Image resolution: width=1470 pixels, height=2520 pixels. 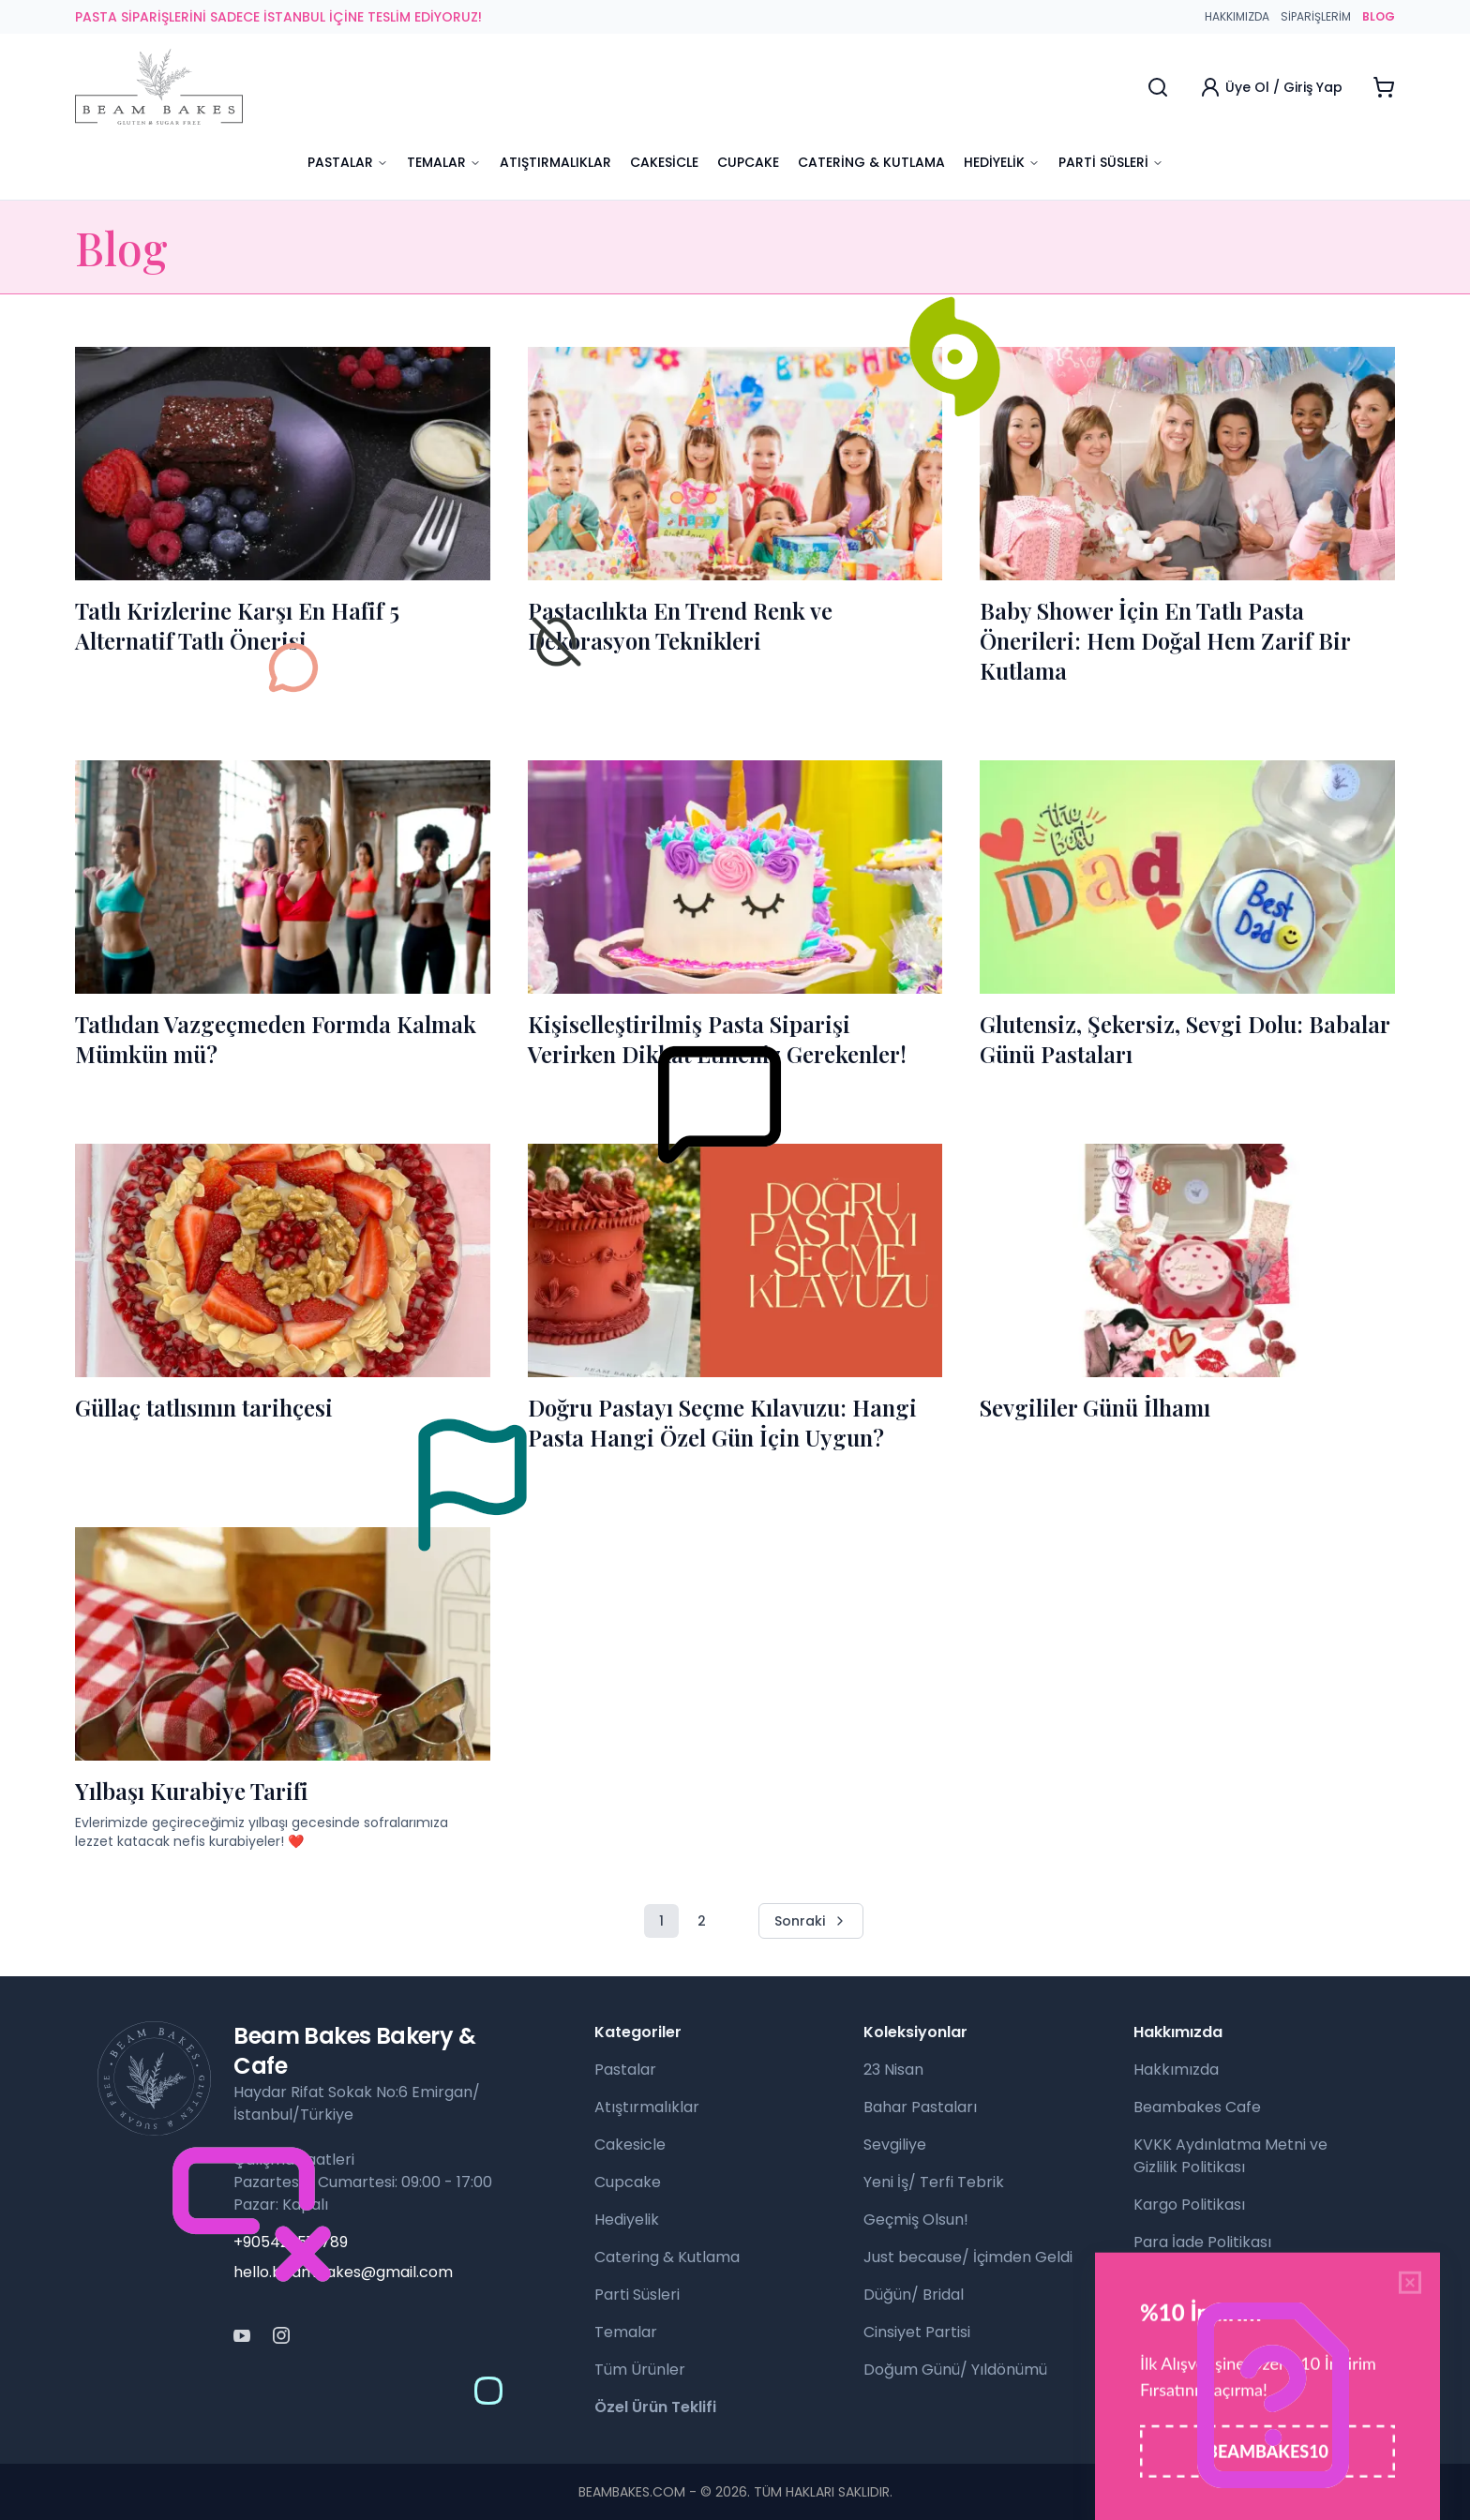 What do you see at coordinates (954, 356) in the screenshot?
I see `indicates hurricane or tropical storm warning` at bounding box center [954, 356].